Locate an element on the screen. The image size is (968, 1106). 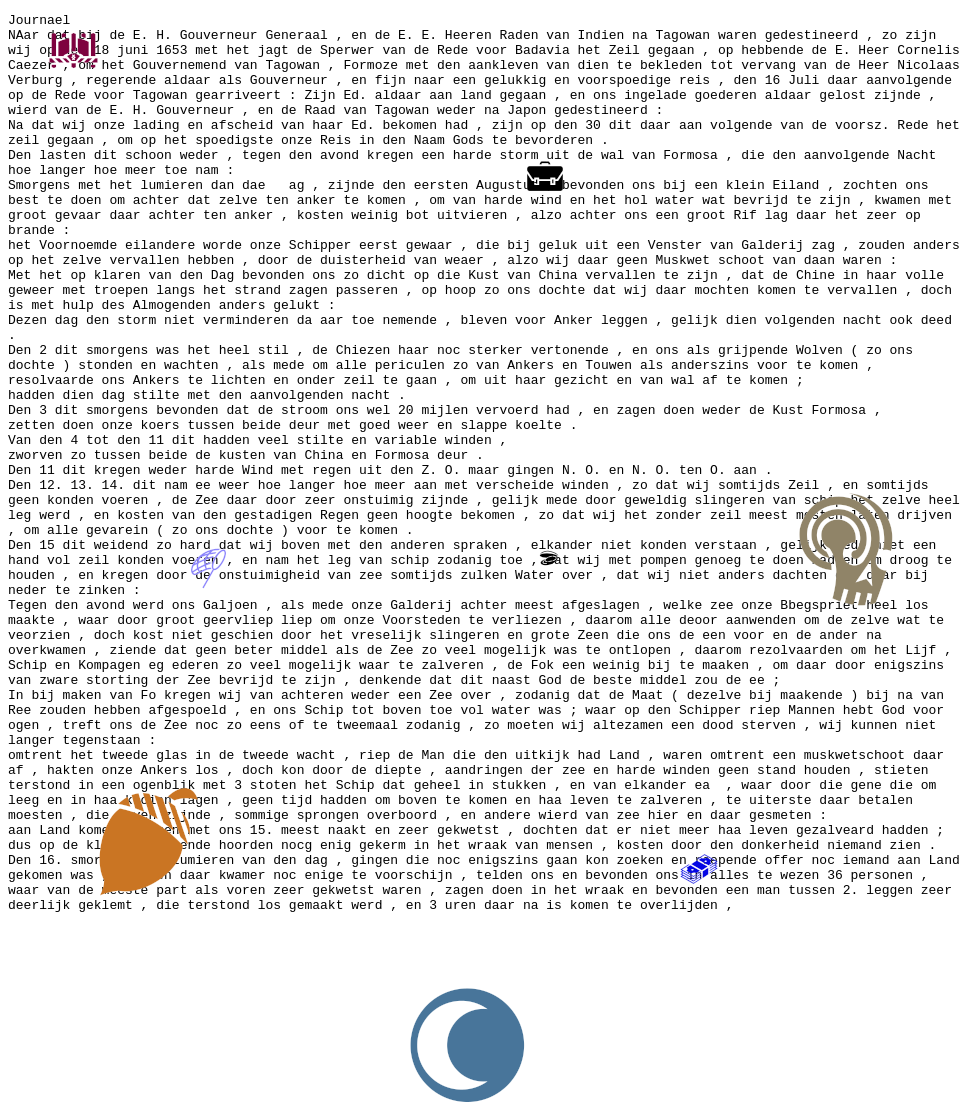
select dwarf king character or class is located at coordinates (73, 49).